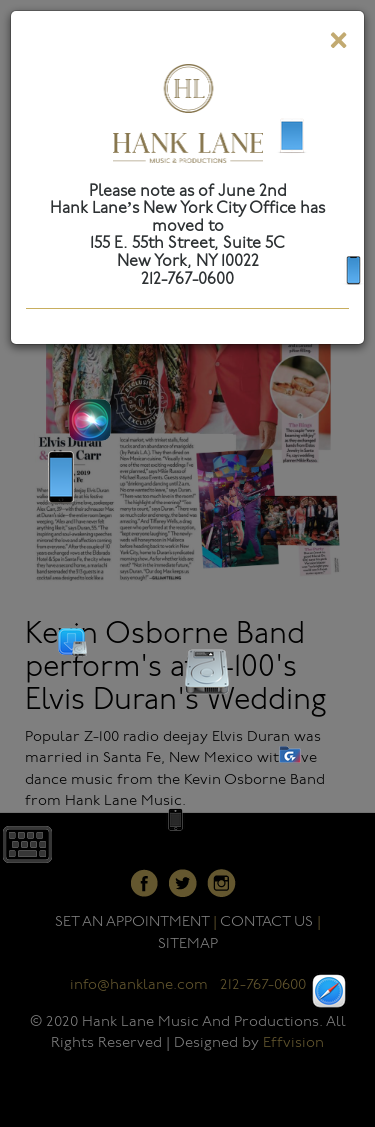 The width and height of the screenshot is (375, 1127). I want to click on open Safari web browser, so click(329, 991).